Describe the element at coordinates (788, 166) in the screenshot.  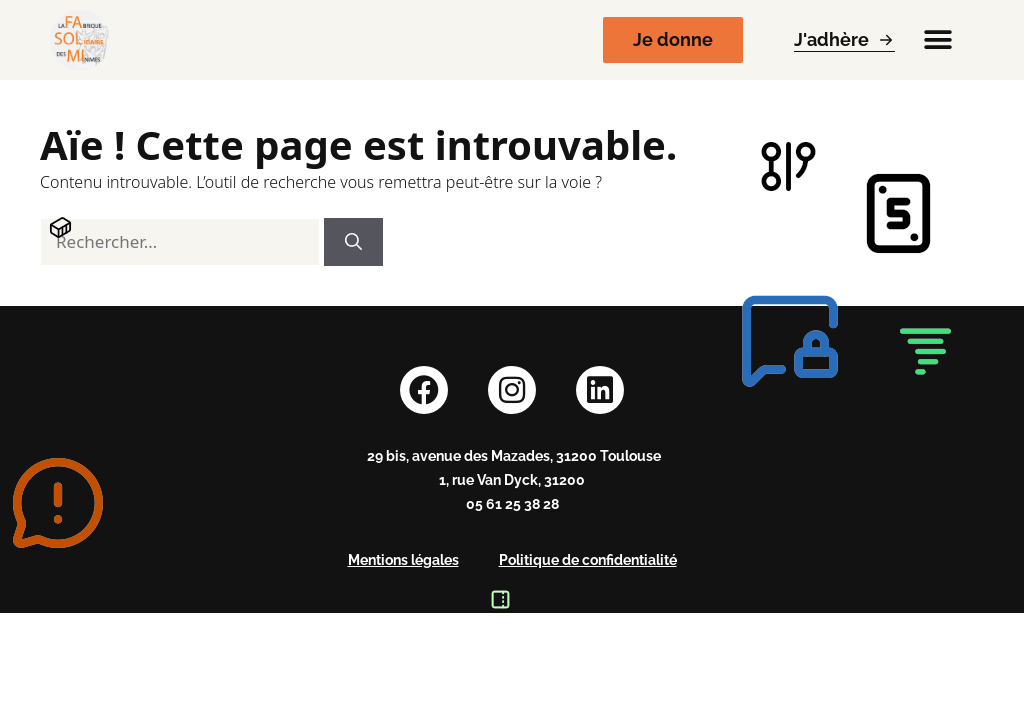
I see `view repository commit history` at that location.